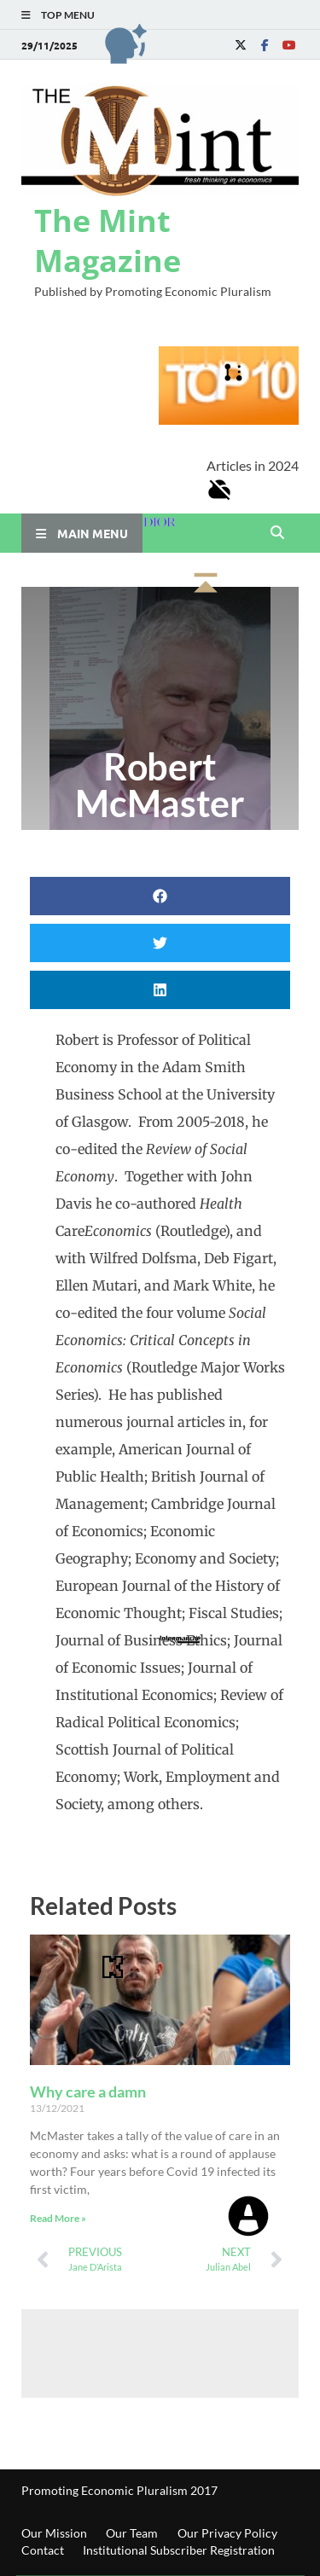 Image resolution: width=320 pixels, height=2576 pixels. What do you see at coordinates (248, 2216) in the screenshot?
I see `open markup or annotation tools` at bounding box center [248, 2216].